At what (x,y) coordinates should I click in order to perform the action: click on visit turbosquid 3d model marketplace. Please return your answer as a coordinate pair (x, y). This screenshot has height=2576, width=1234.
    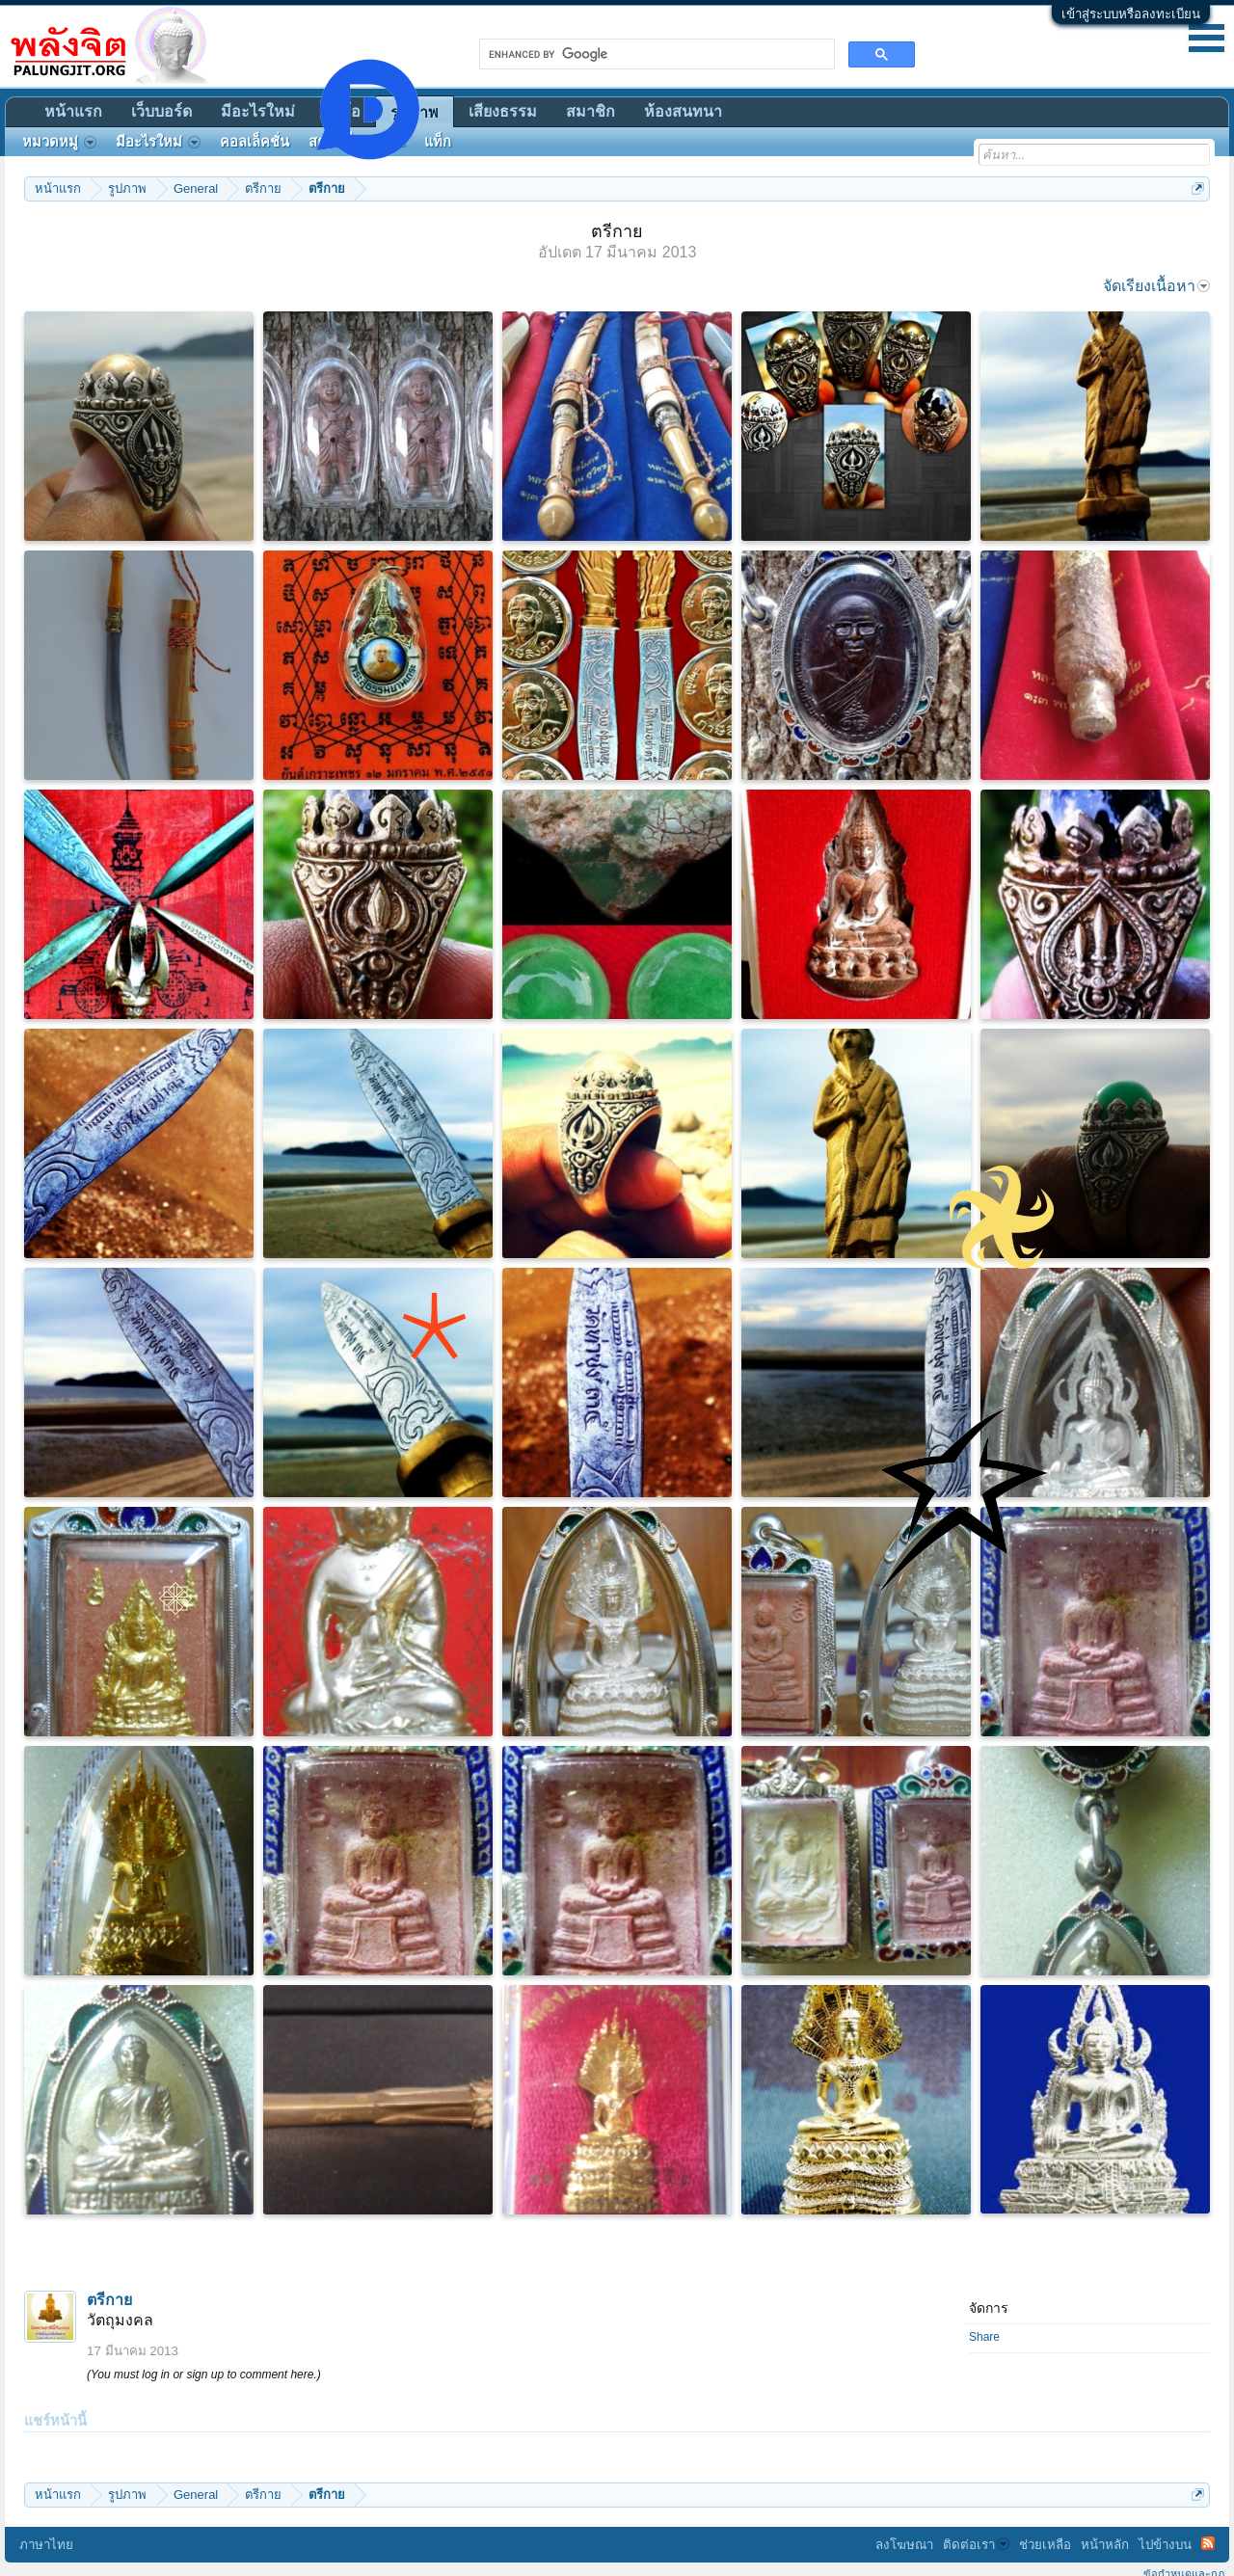
    Looking at the image, I should click on (1002, 1218).